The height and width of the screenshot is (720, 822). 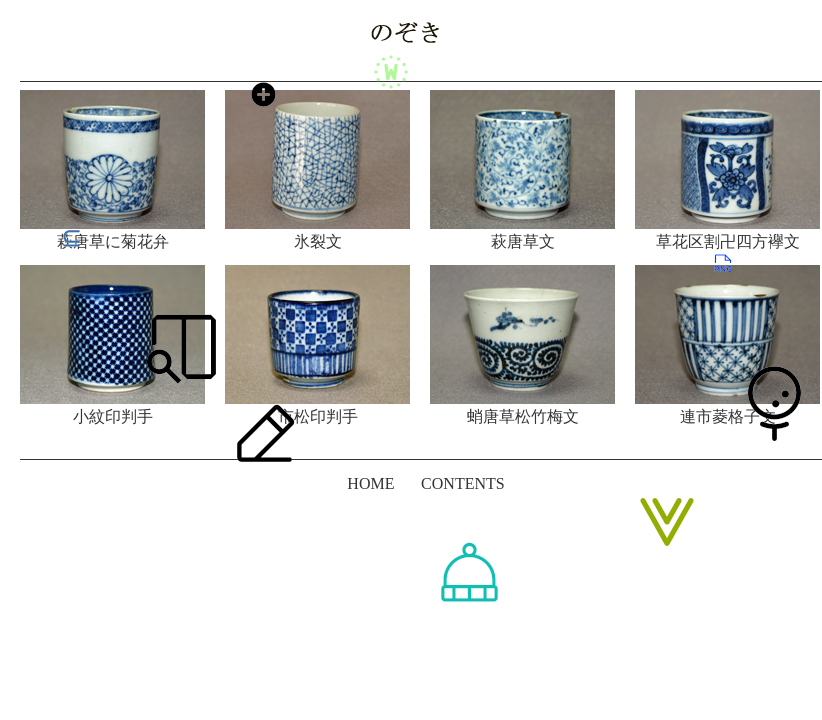 What do you see at coordinates (391, 72) in the screenshot?
I see `indicates a draft or pending status for an item starting with "W"` at bounding box center [391, 72].